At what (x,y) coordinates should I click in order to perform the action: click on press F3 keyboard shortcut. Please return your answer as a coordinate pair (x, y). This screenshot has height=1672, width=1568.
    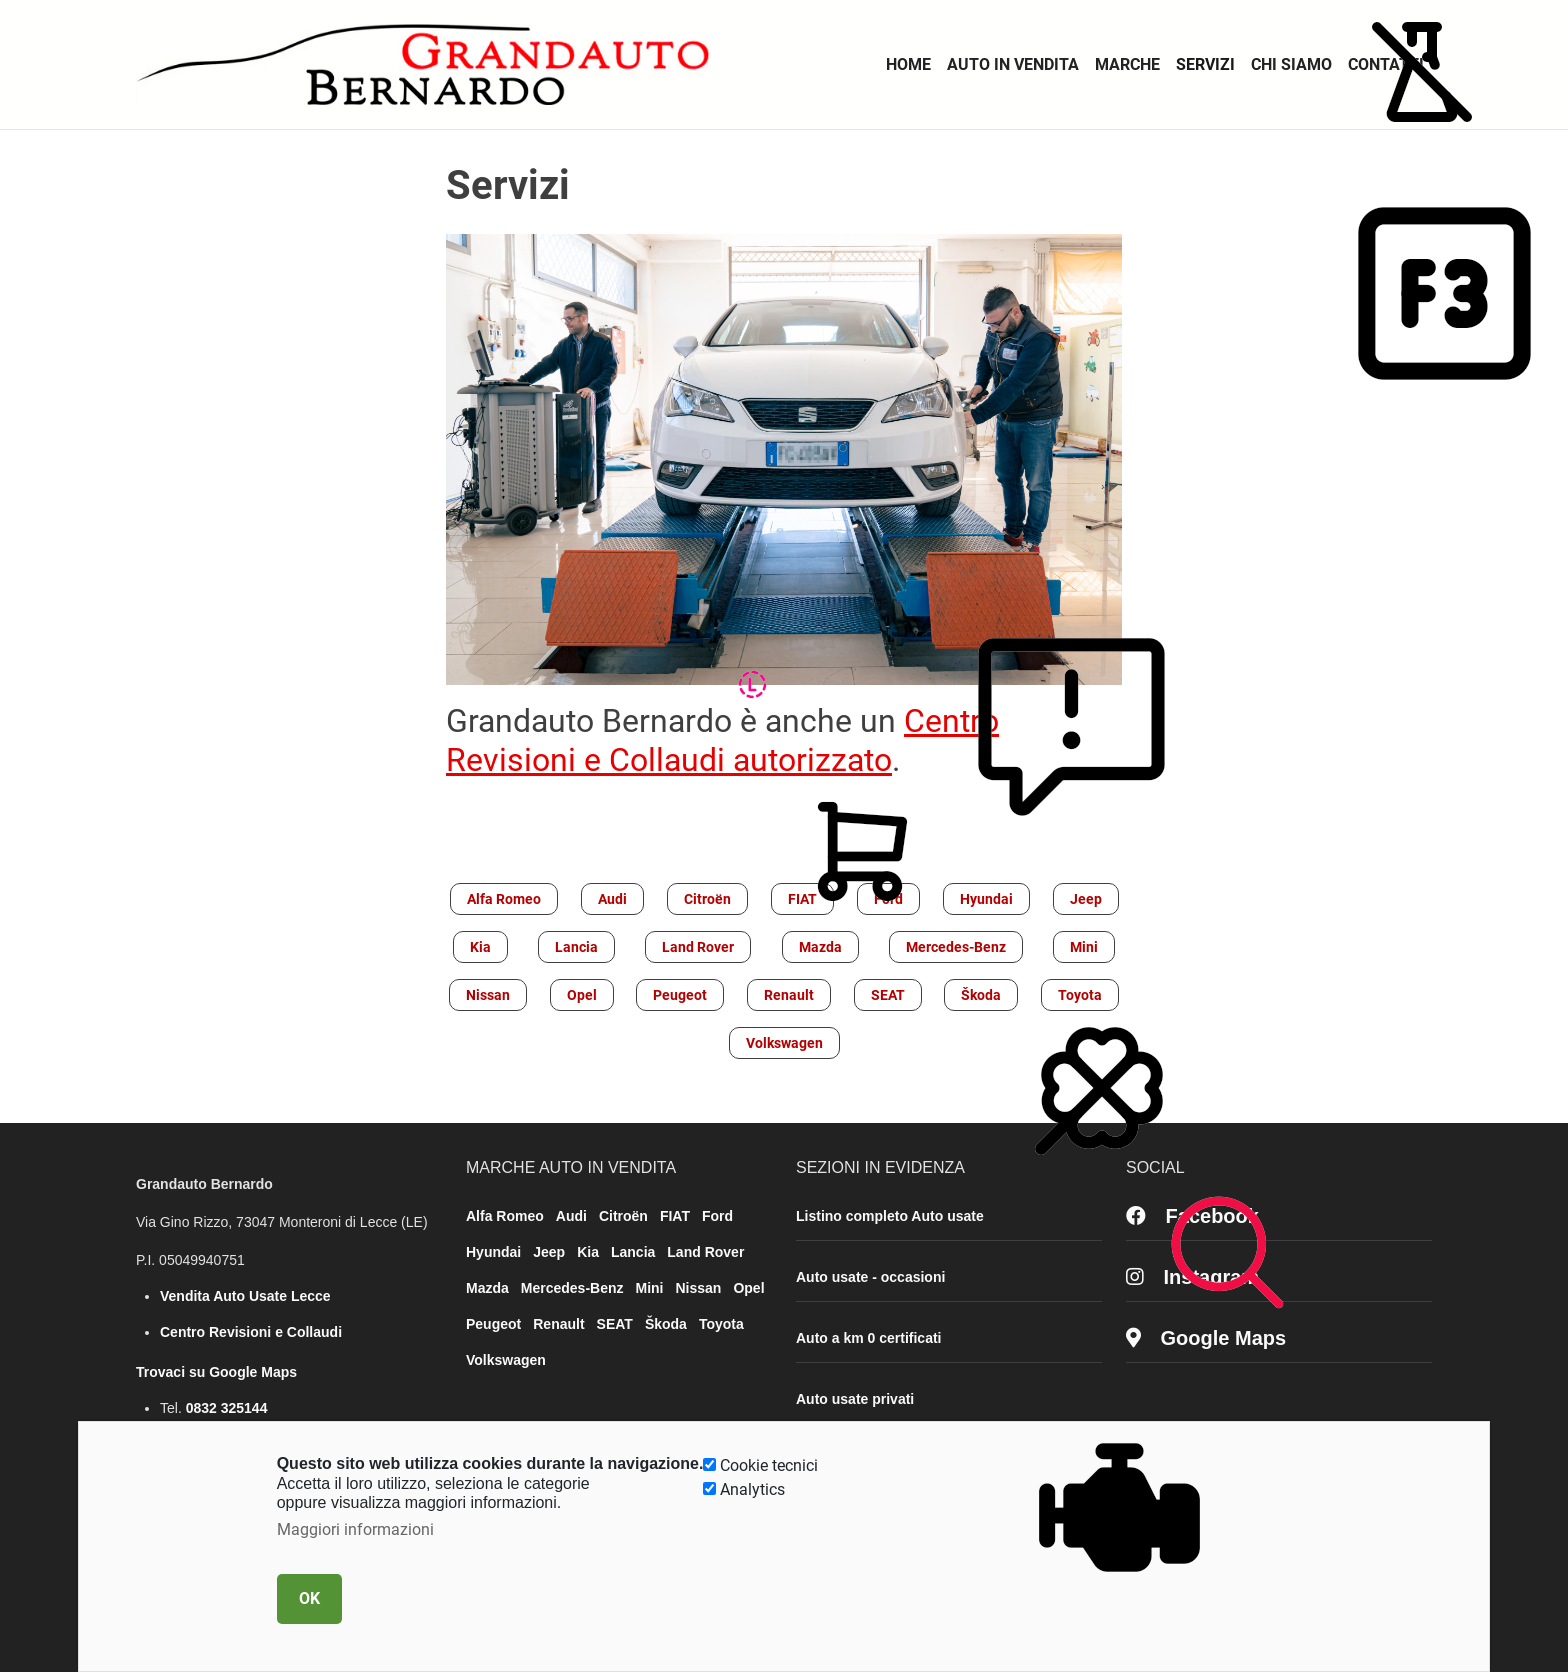
    Looking at the image, I should click on (1444, 293).